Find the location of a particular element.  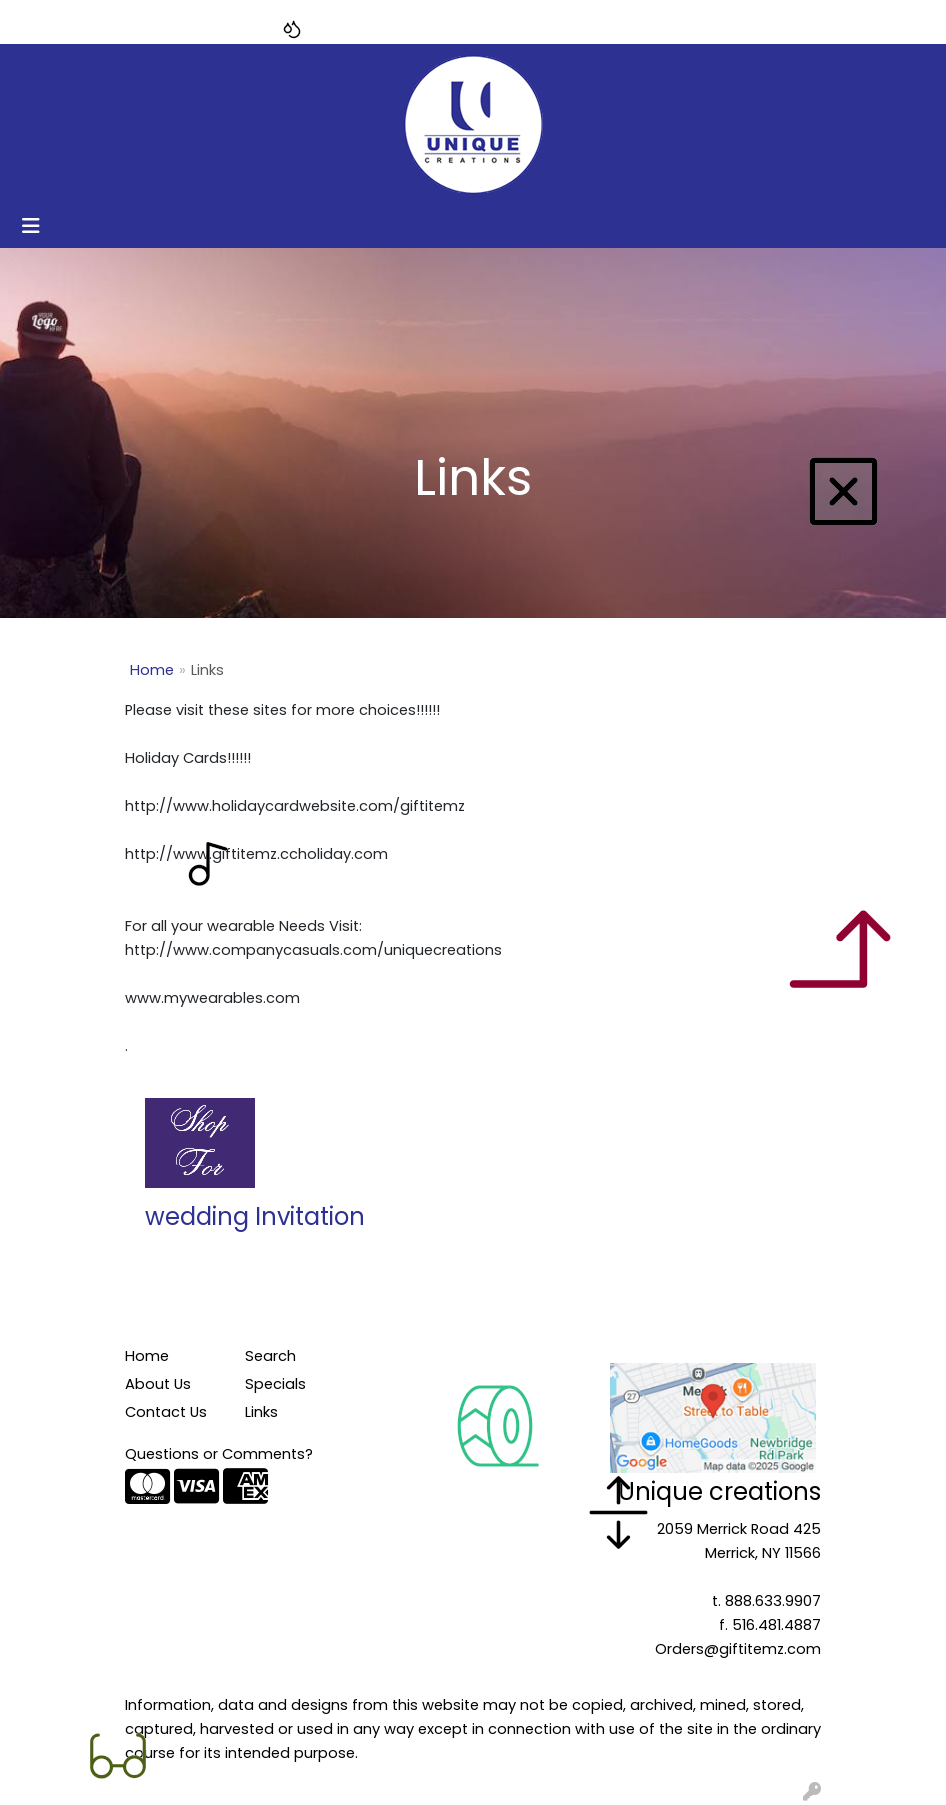

view tire information or status is located at coordinates (495, 1426).